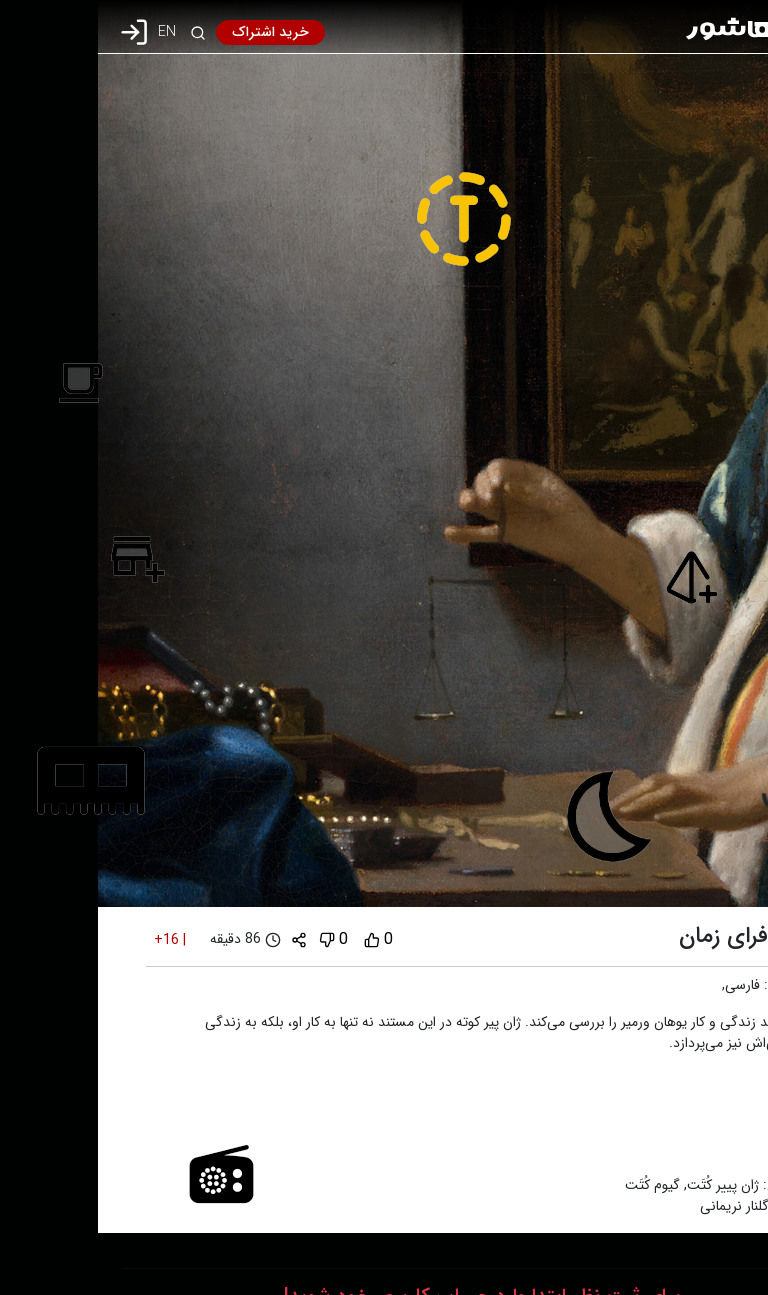 This screenshot has height=1295, width=768. I want to click on find nearby coffee shops or cafes, so click(81, 383).